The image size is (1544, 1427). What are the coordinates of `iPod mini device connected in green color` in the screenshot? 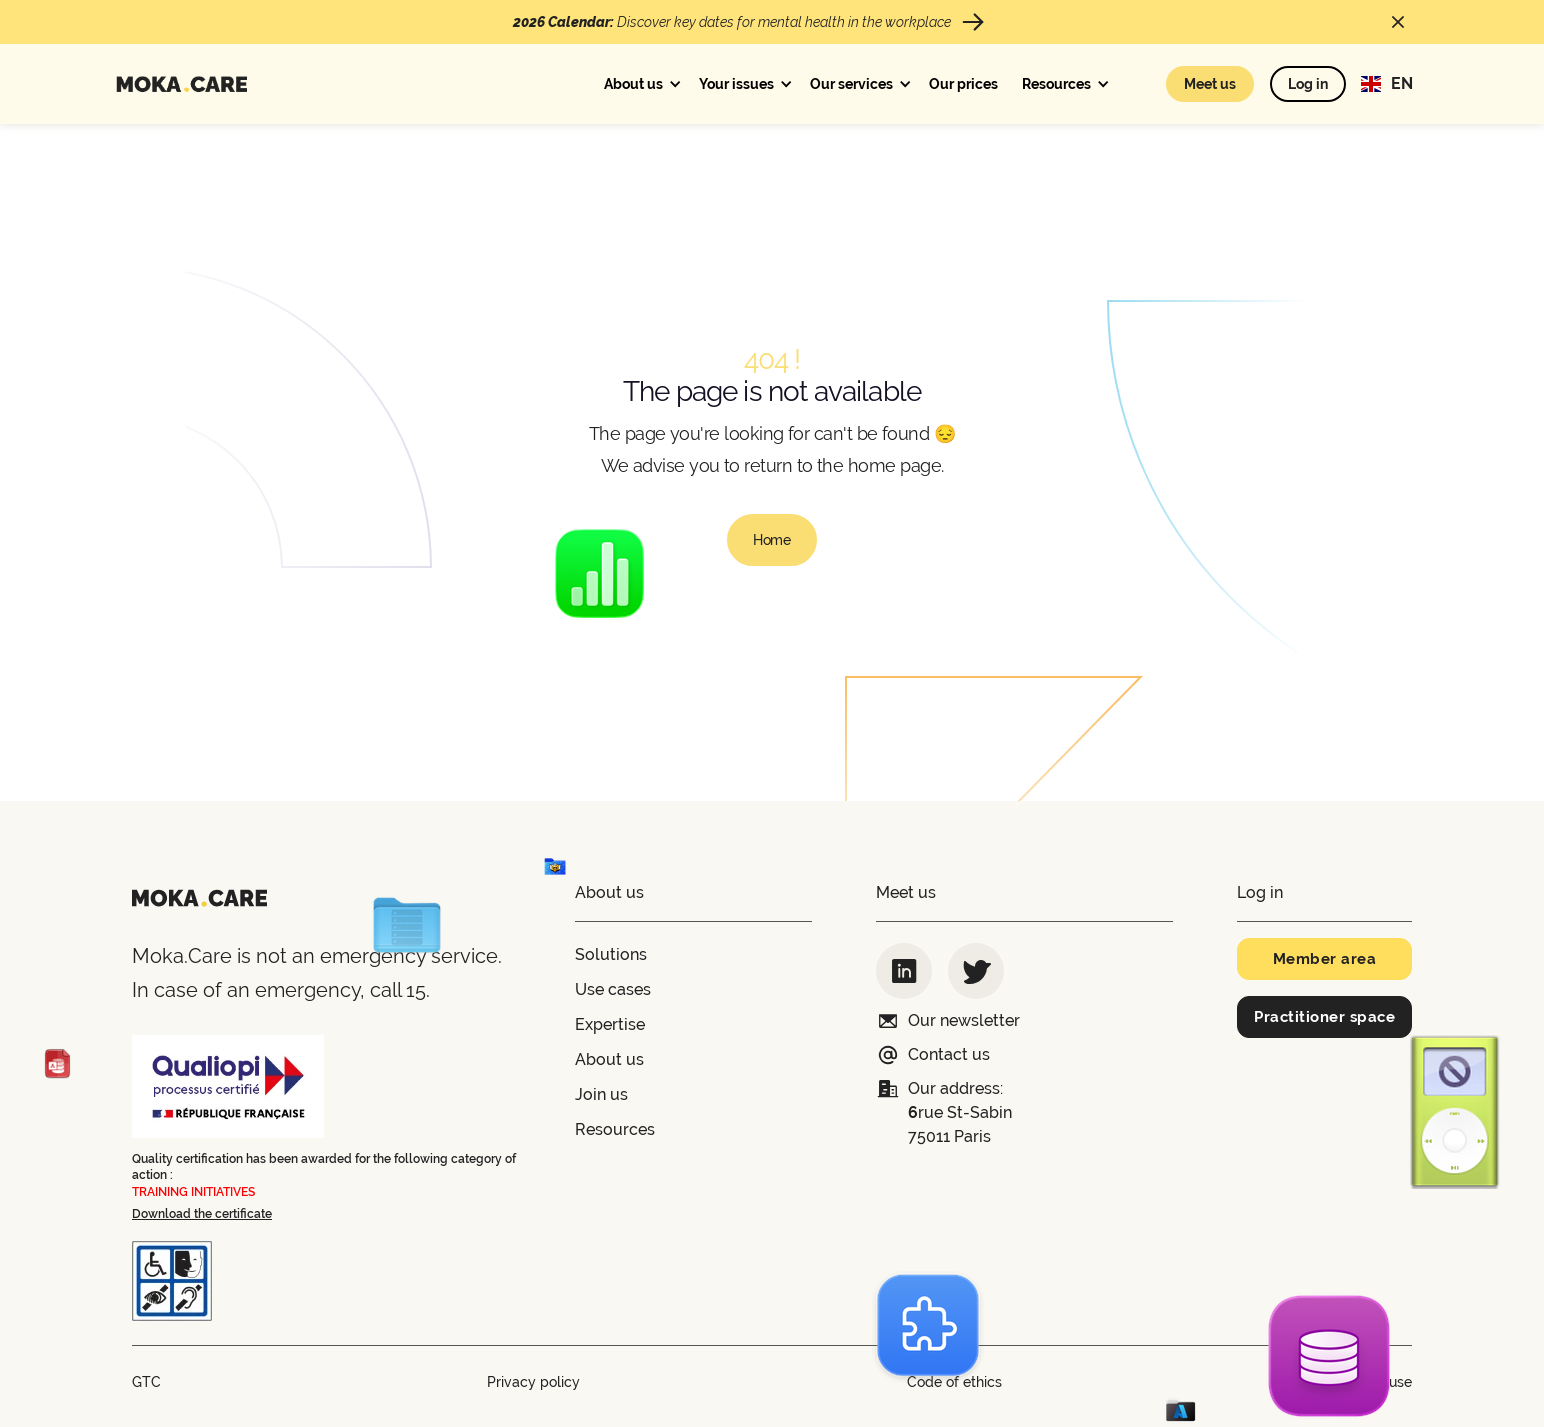 It's located at (1453, 1111).